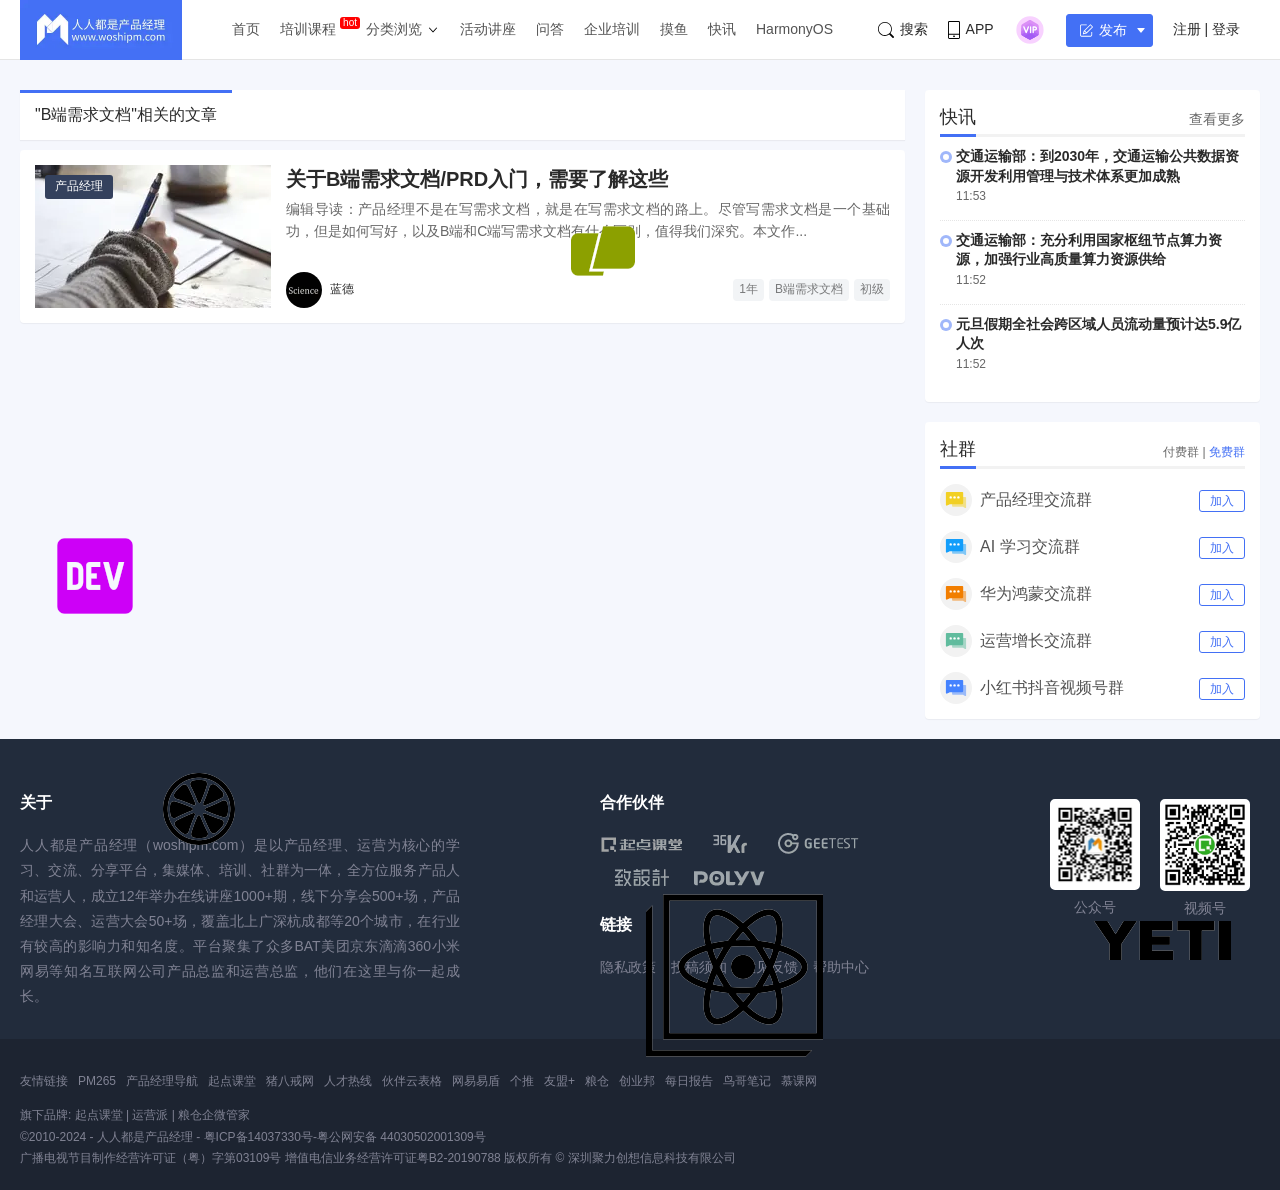 Image resolution: width=1280 pixels, height=1190 pixels. What do you see at coordinates (734, 975) in the screenshot?
I see `create react app logo` at bounding box center [734, 975].